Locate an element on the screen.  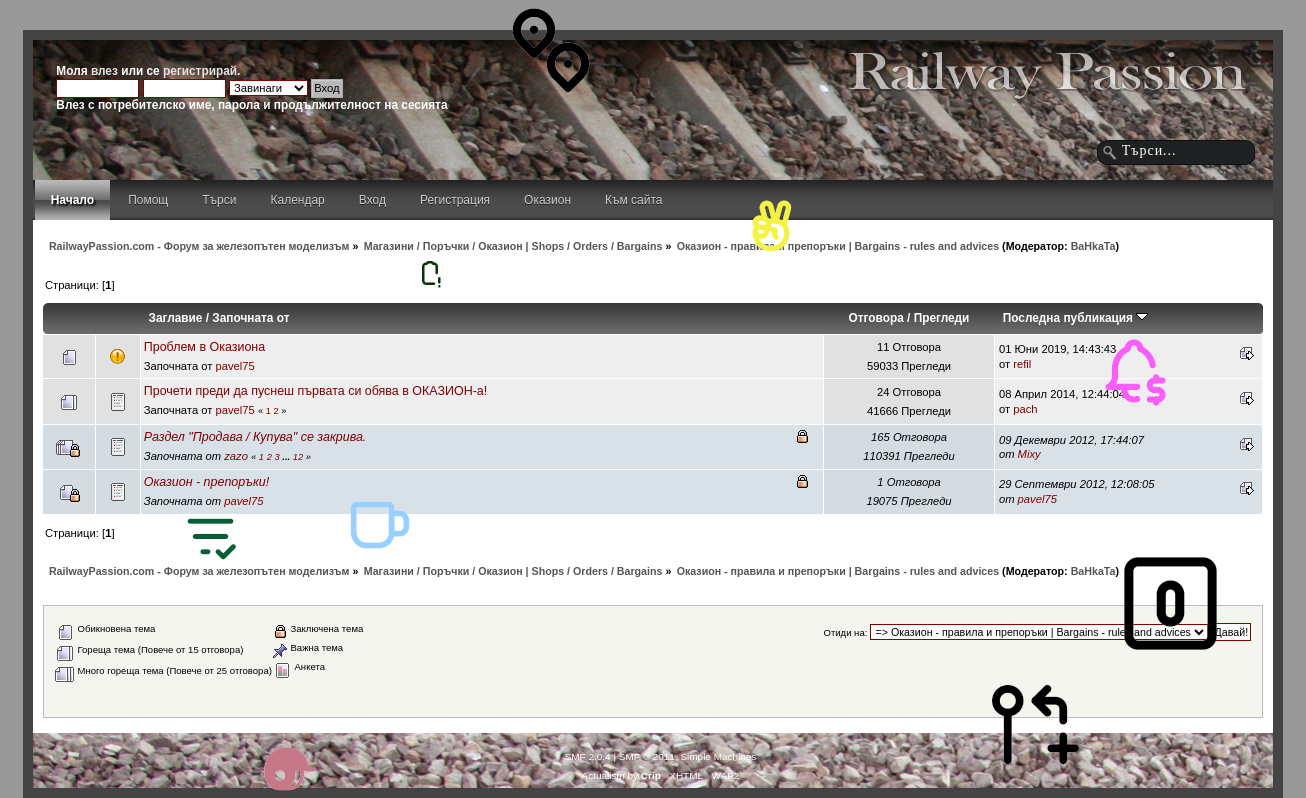
send a peace sign reaction is located at coordinates (771, 226).